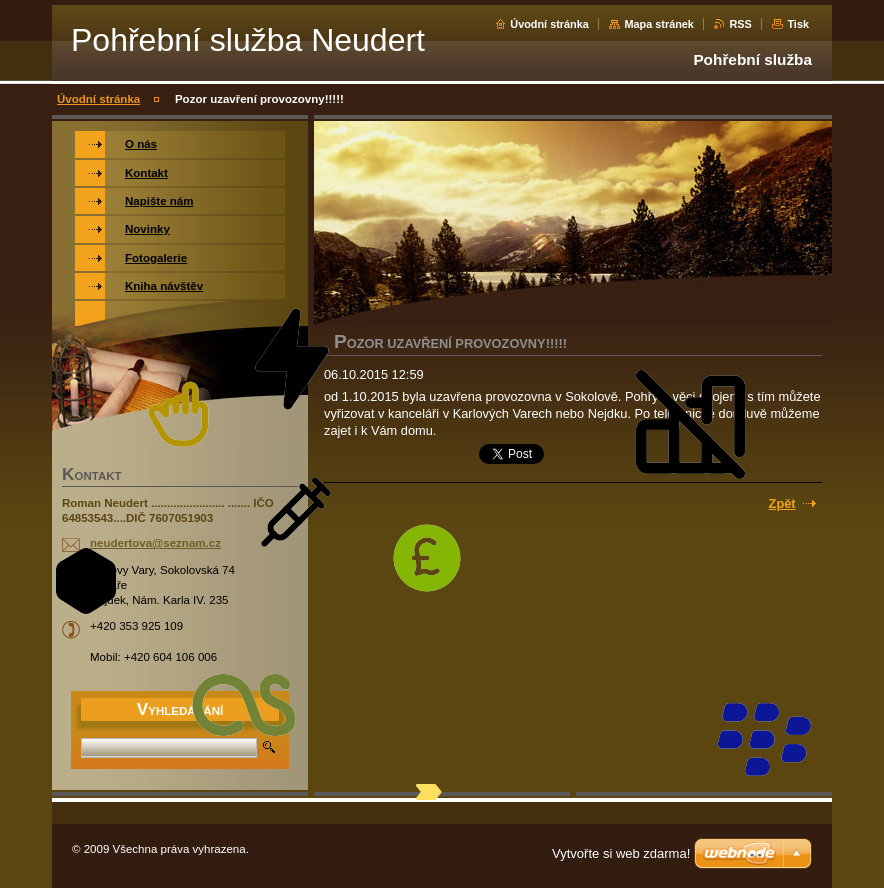 Image resolution: width=884 pixels, height=888 pixels. I want to click on mark item as important or priority, so click(428, 792).